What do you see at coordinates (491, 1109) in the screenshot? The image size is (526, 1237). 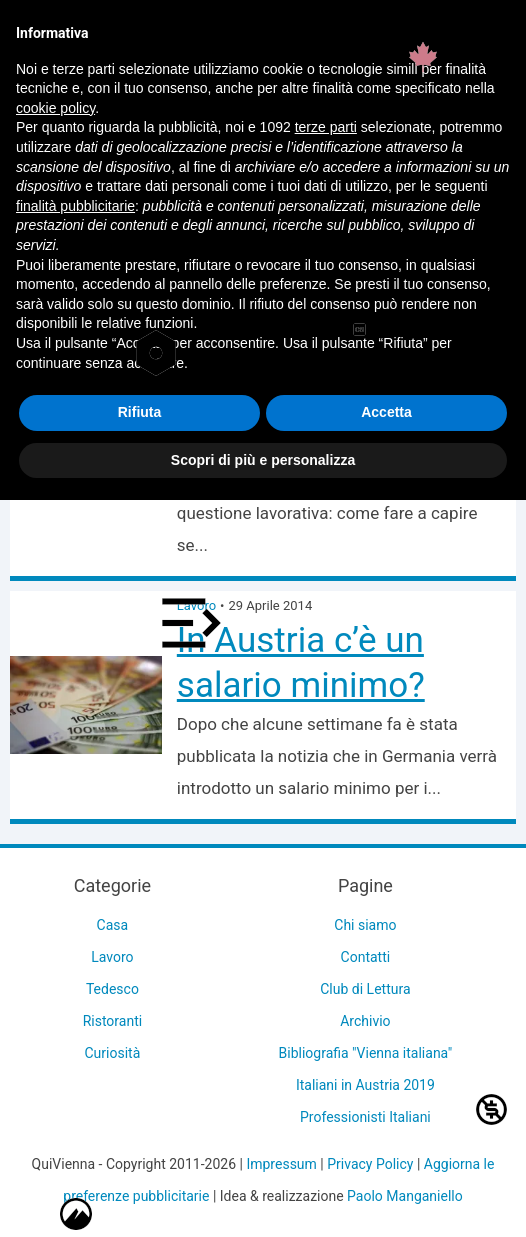 I see `indicates non-commercial use license` at bounding box center [491, 1109].